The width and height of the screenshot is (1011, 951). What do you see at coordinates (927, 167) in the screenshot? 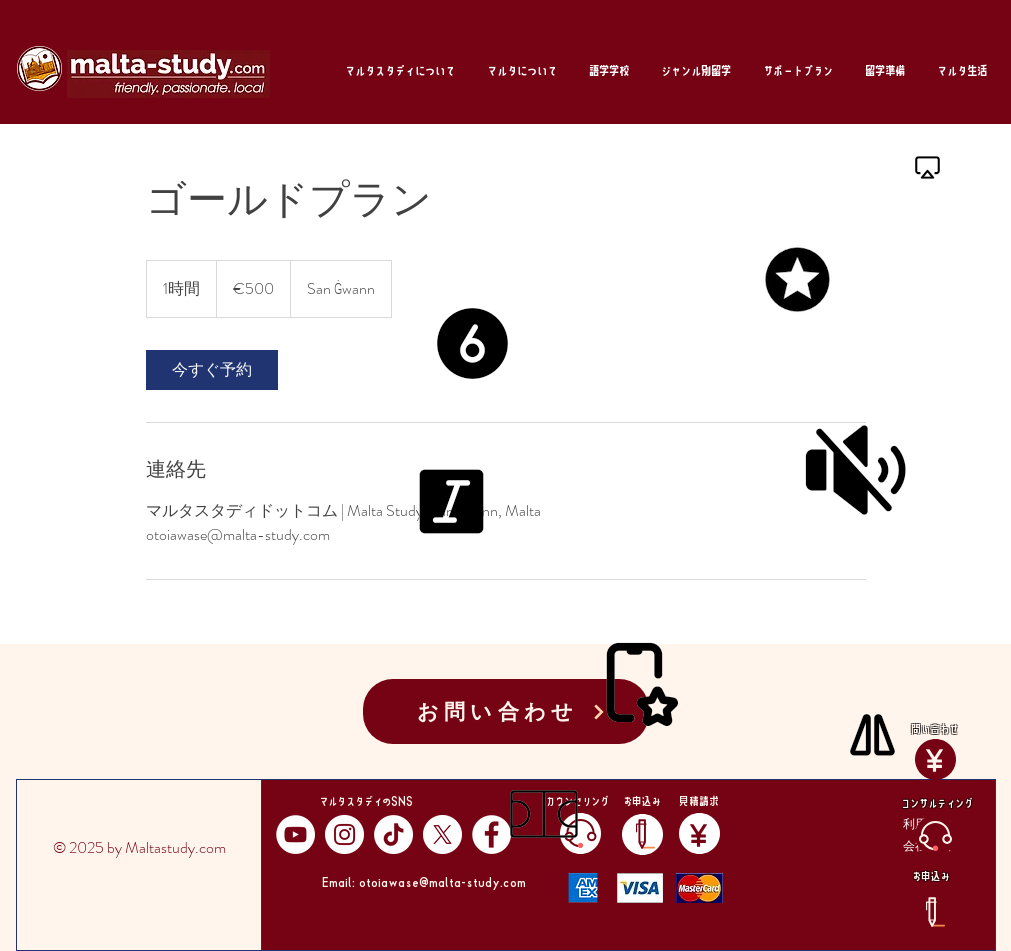
I see `stream content to an external display` at bounding box center [927, 167].